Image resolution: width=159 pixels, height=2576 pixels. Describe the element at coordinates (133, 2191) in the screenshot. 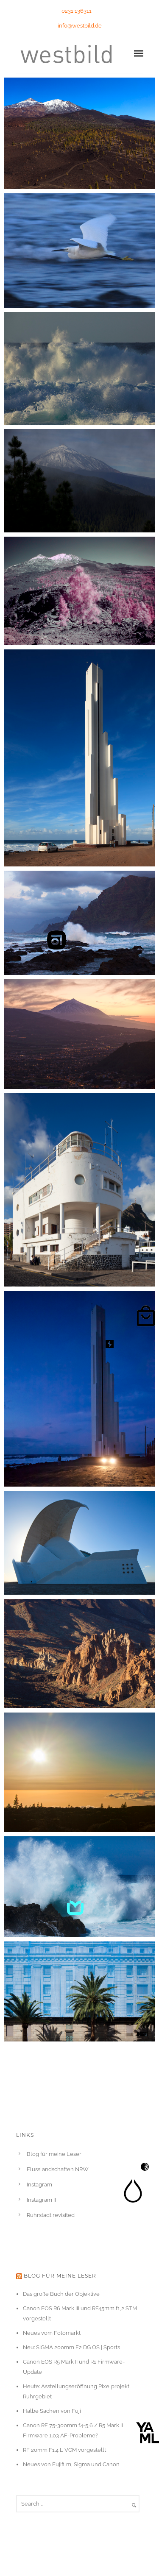

I see `hyprland window manager logo` at that location.